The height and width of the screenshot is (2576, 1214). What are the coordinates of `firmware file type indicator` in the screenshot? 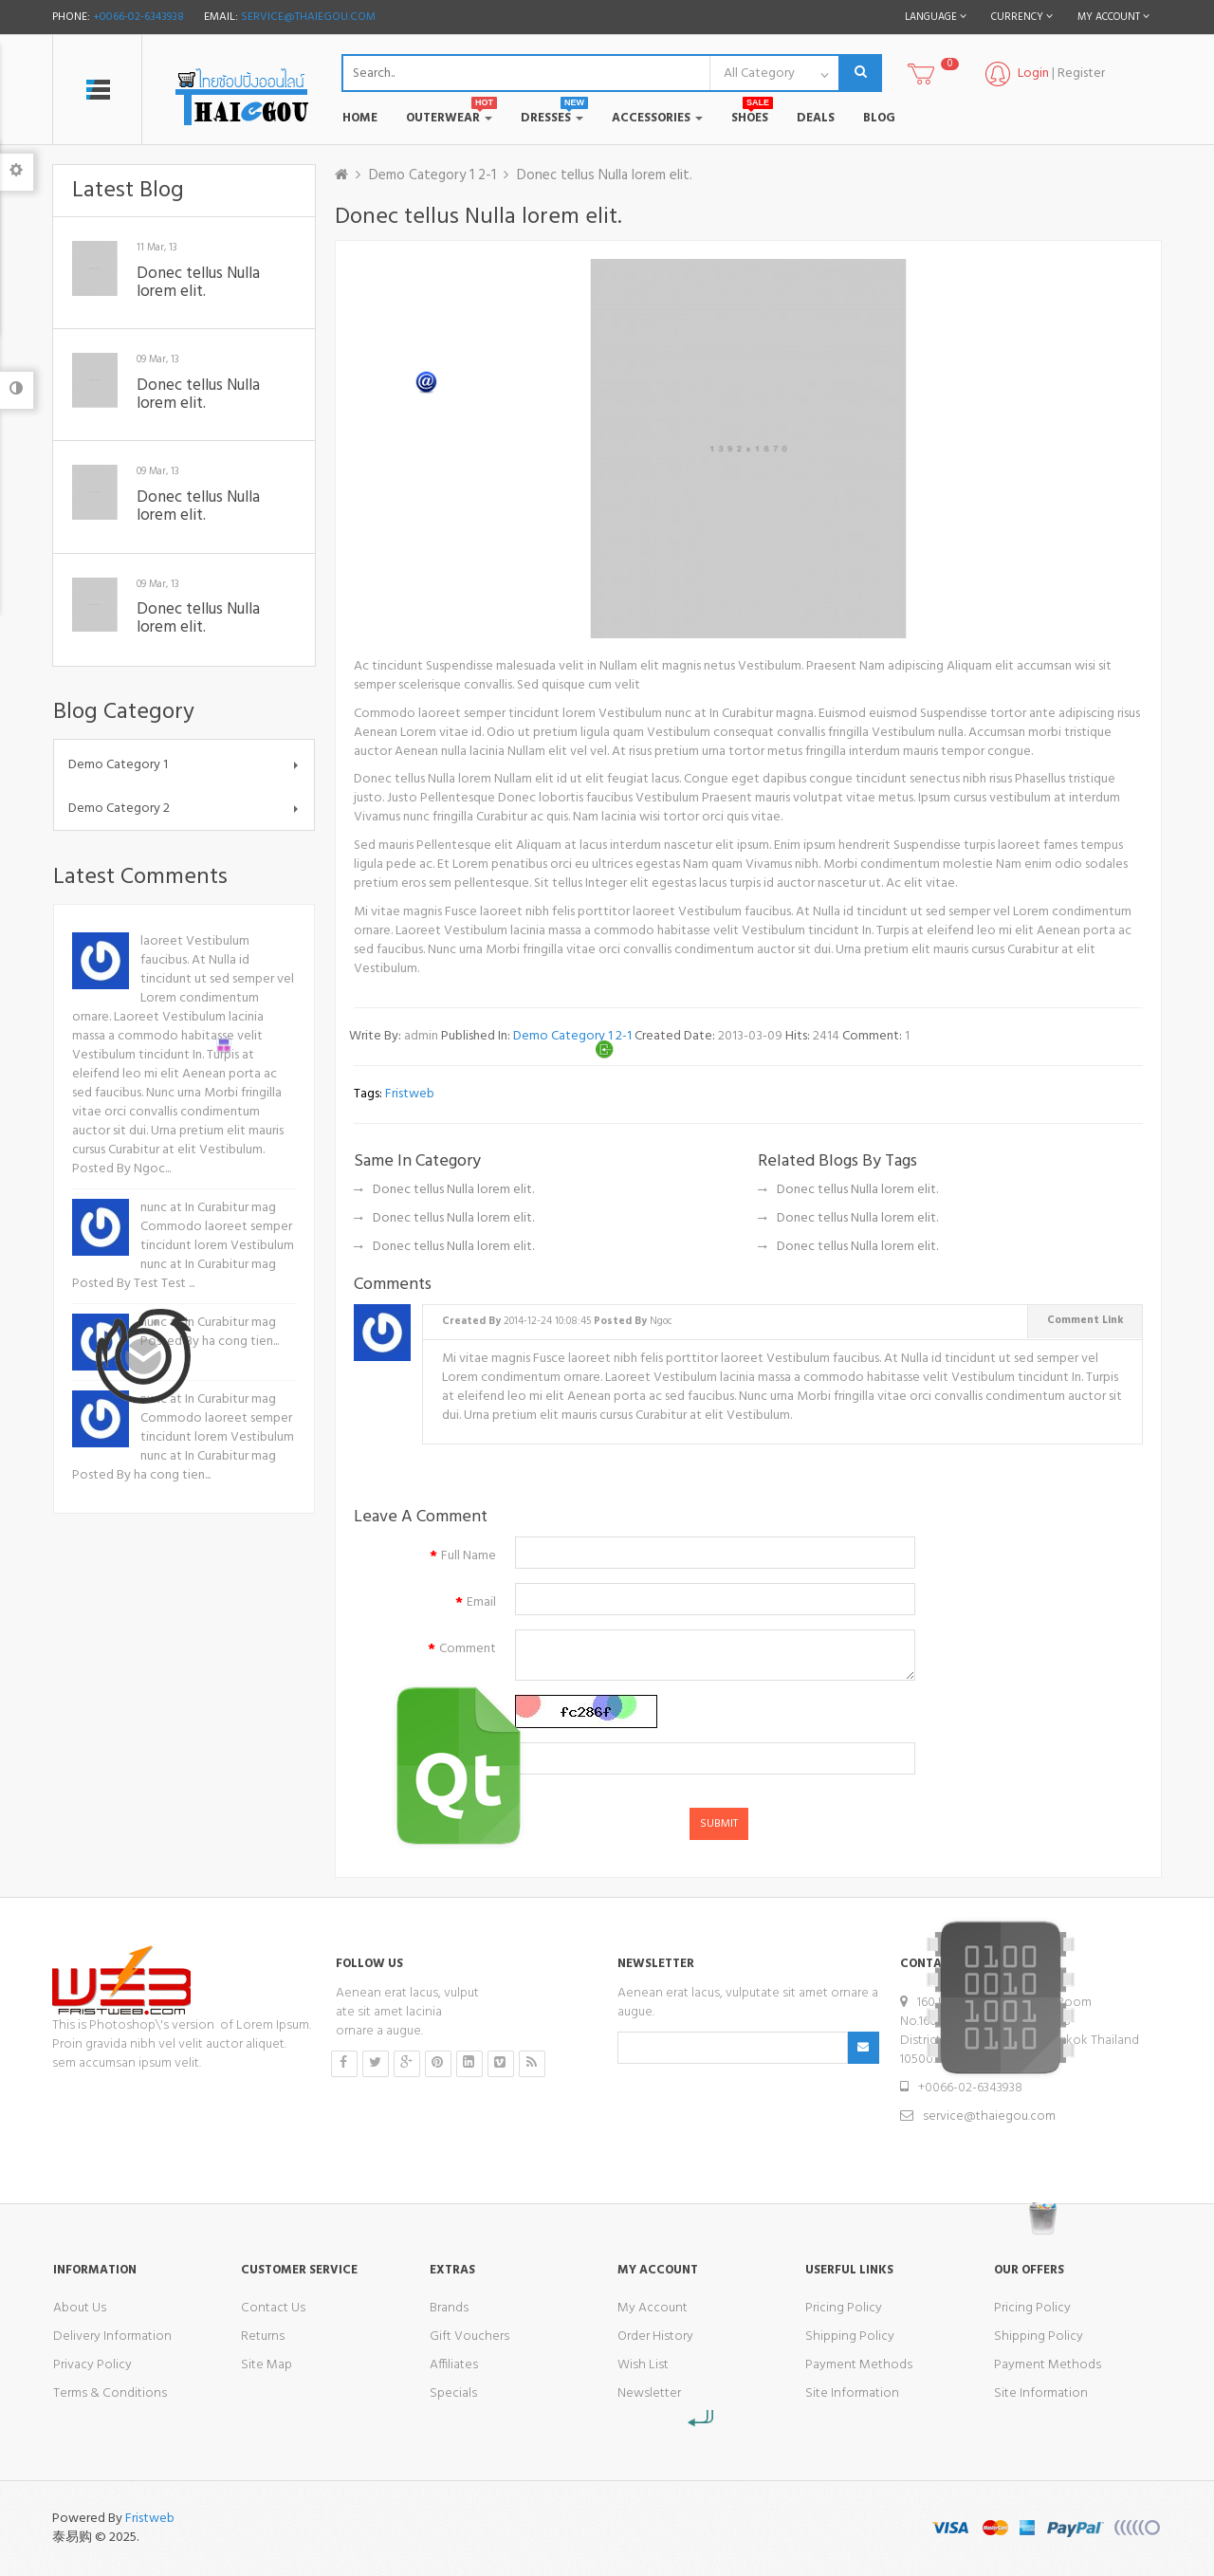 It's located at (1001, 1997).